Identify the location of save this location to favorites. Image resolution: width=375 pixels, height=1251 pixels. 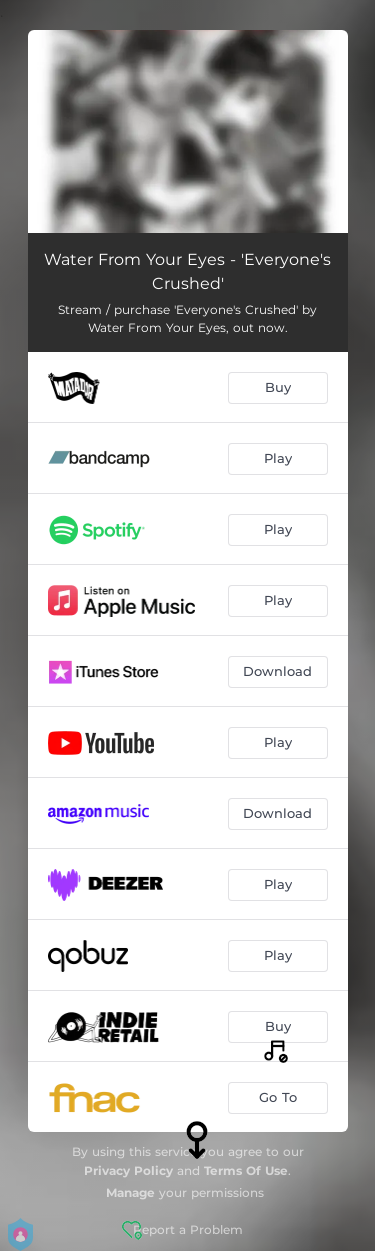
(131, 1229).